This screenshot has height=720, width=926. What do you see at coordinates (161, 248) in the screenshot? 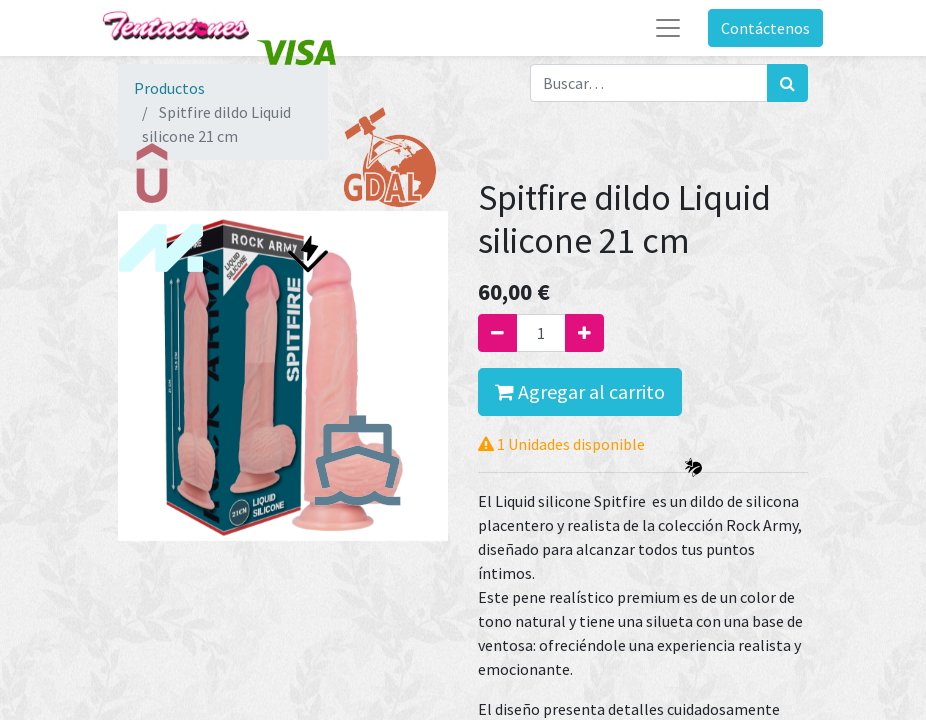
I see `meizu brand logo` at bounding box center [161, 248].